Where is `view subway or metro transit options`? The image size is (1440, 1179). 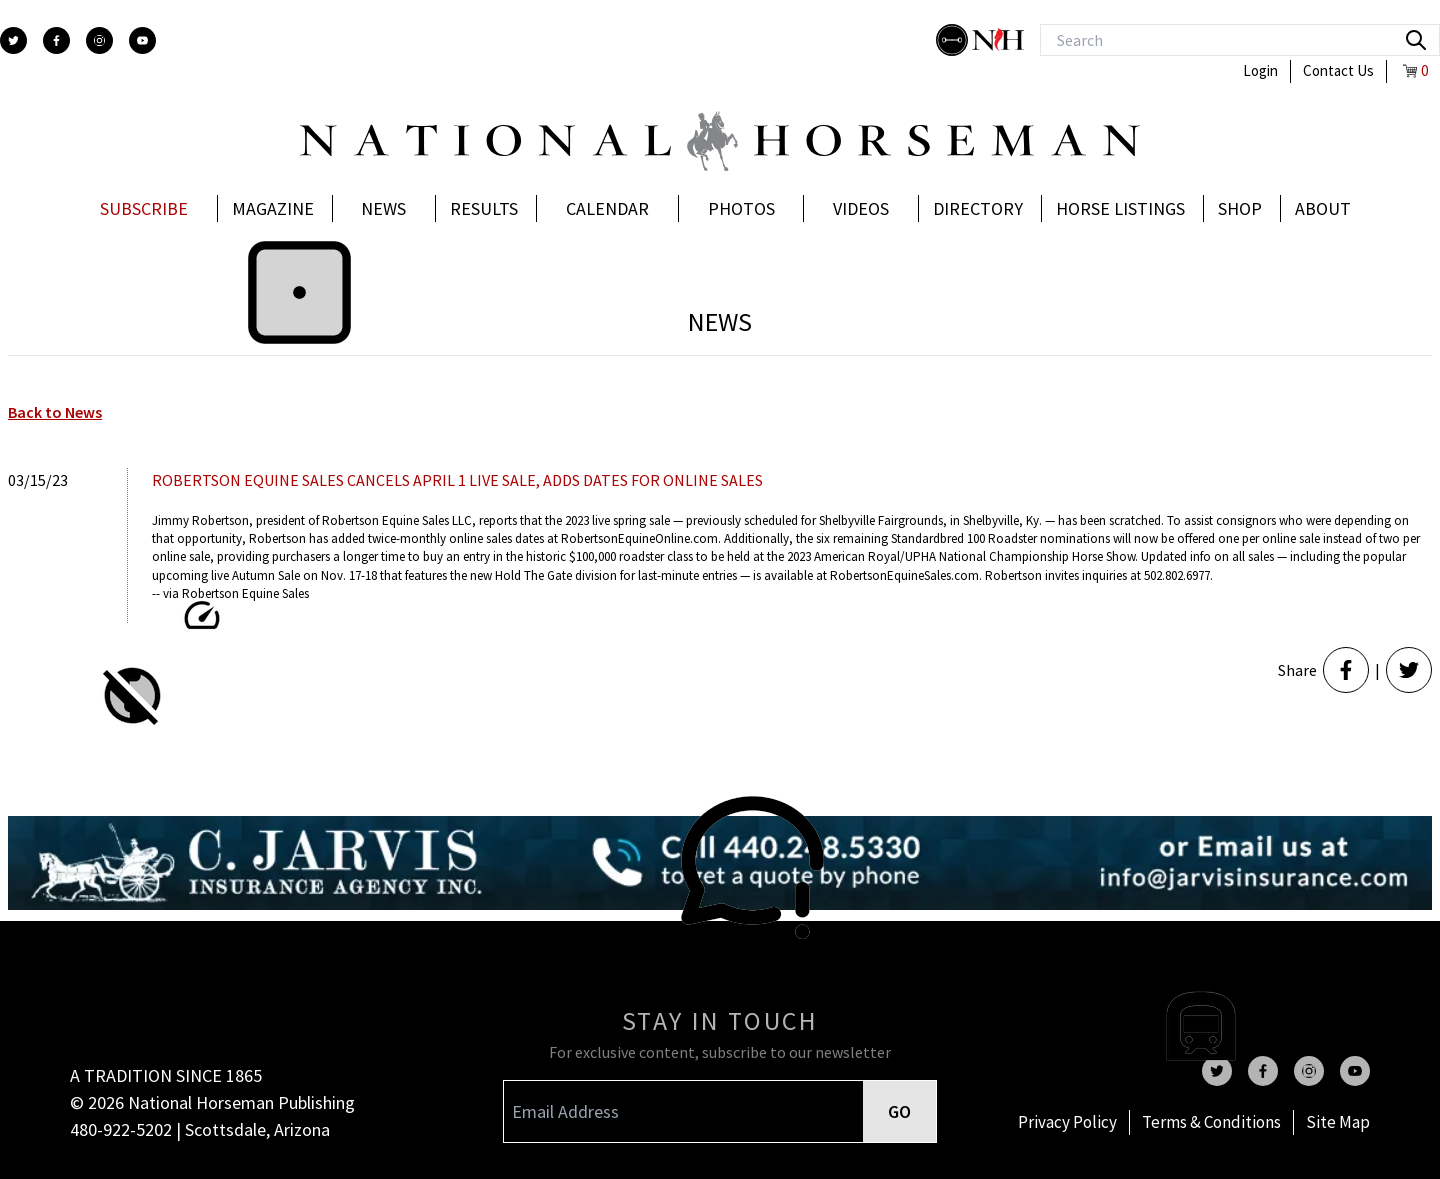
view subway or metro transit options is located at coordinates (1201, 1026).